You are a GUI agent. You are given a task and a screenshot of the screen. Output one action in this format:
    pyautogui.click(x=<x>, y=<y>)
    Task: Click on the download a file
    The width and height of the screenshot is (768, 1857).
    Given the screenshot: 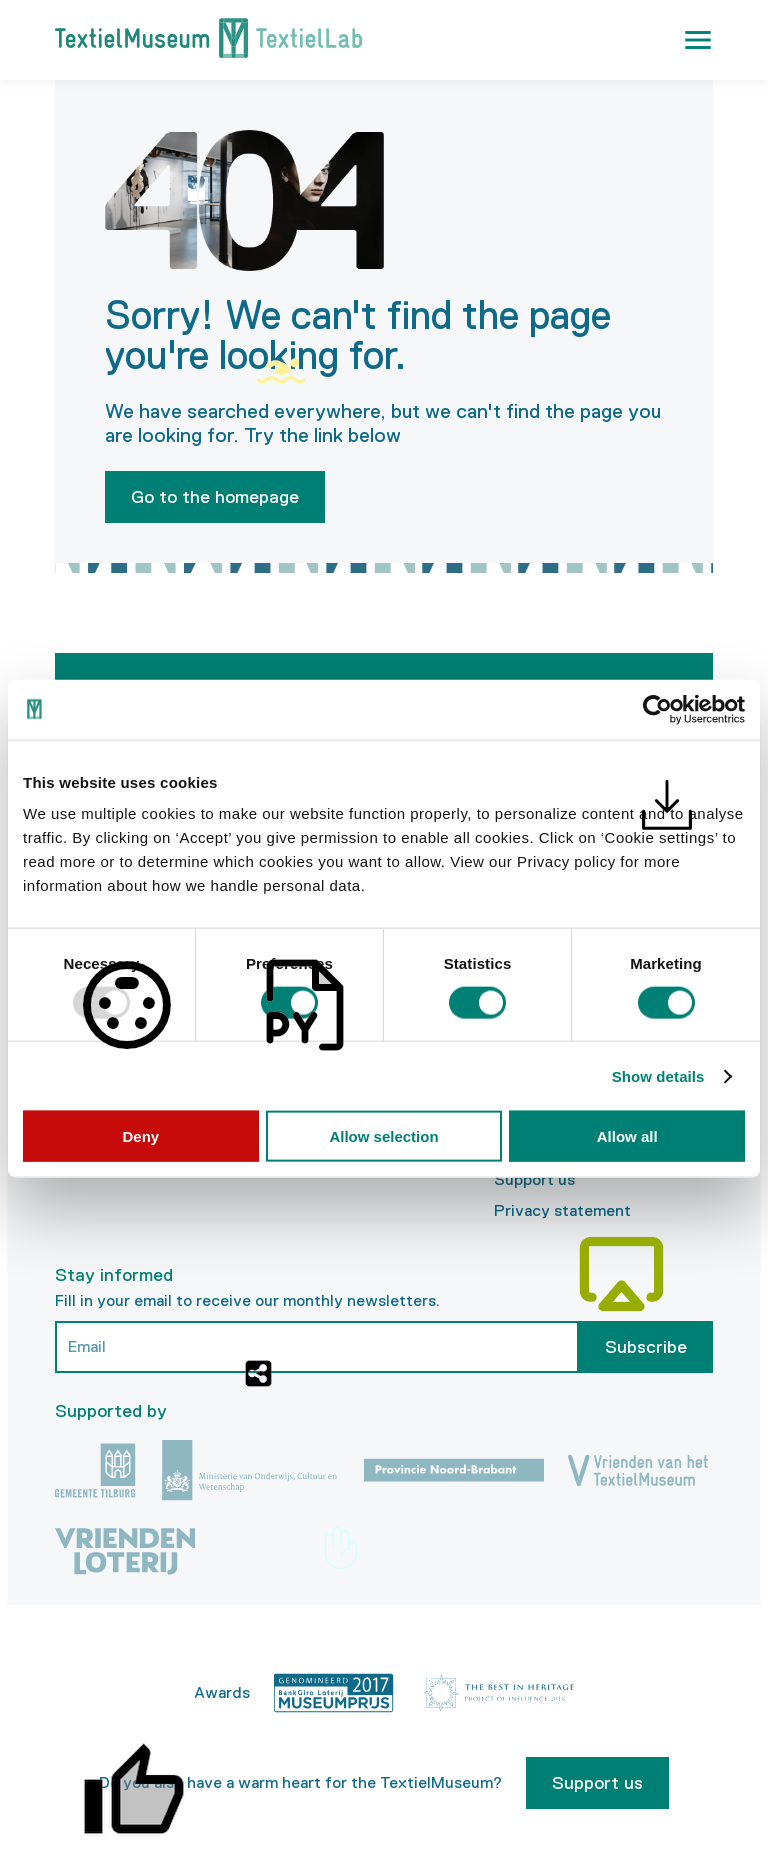 What is the action you would take?
    pyautogui.click(x=667, y=807)
    